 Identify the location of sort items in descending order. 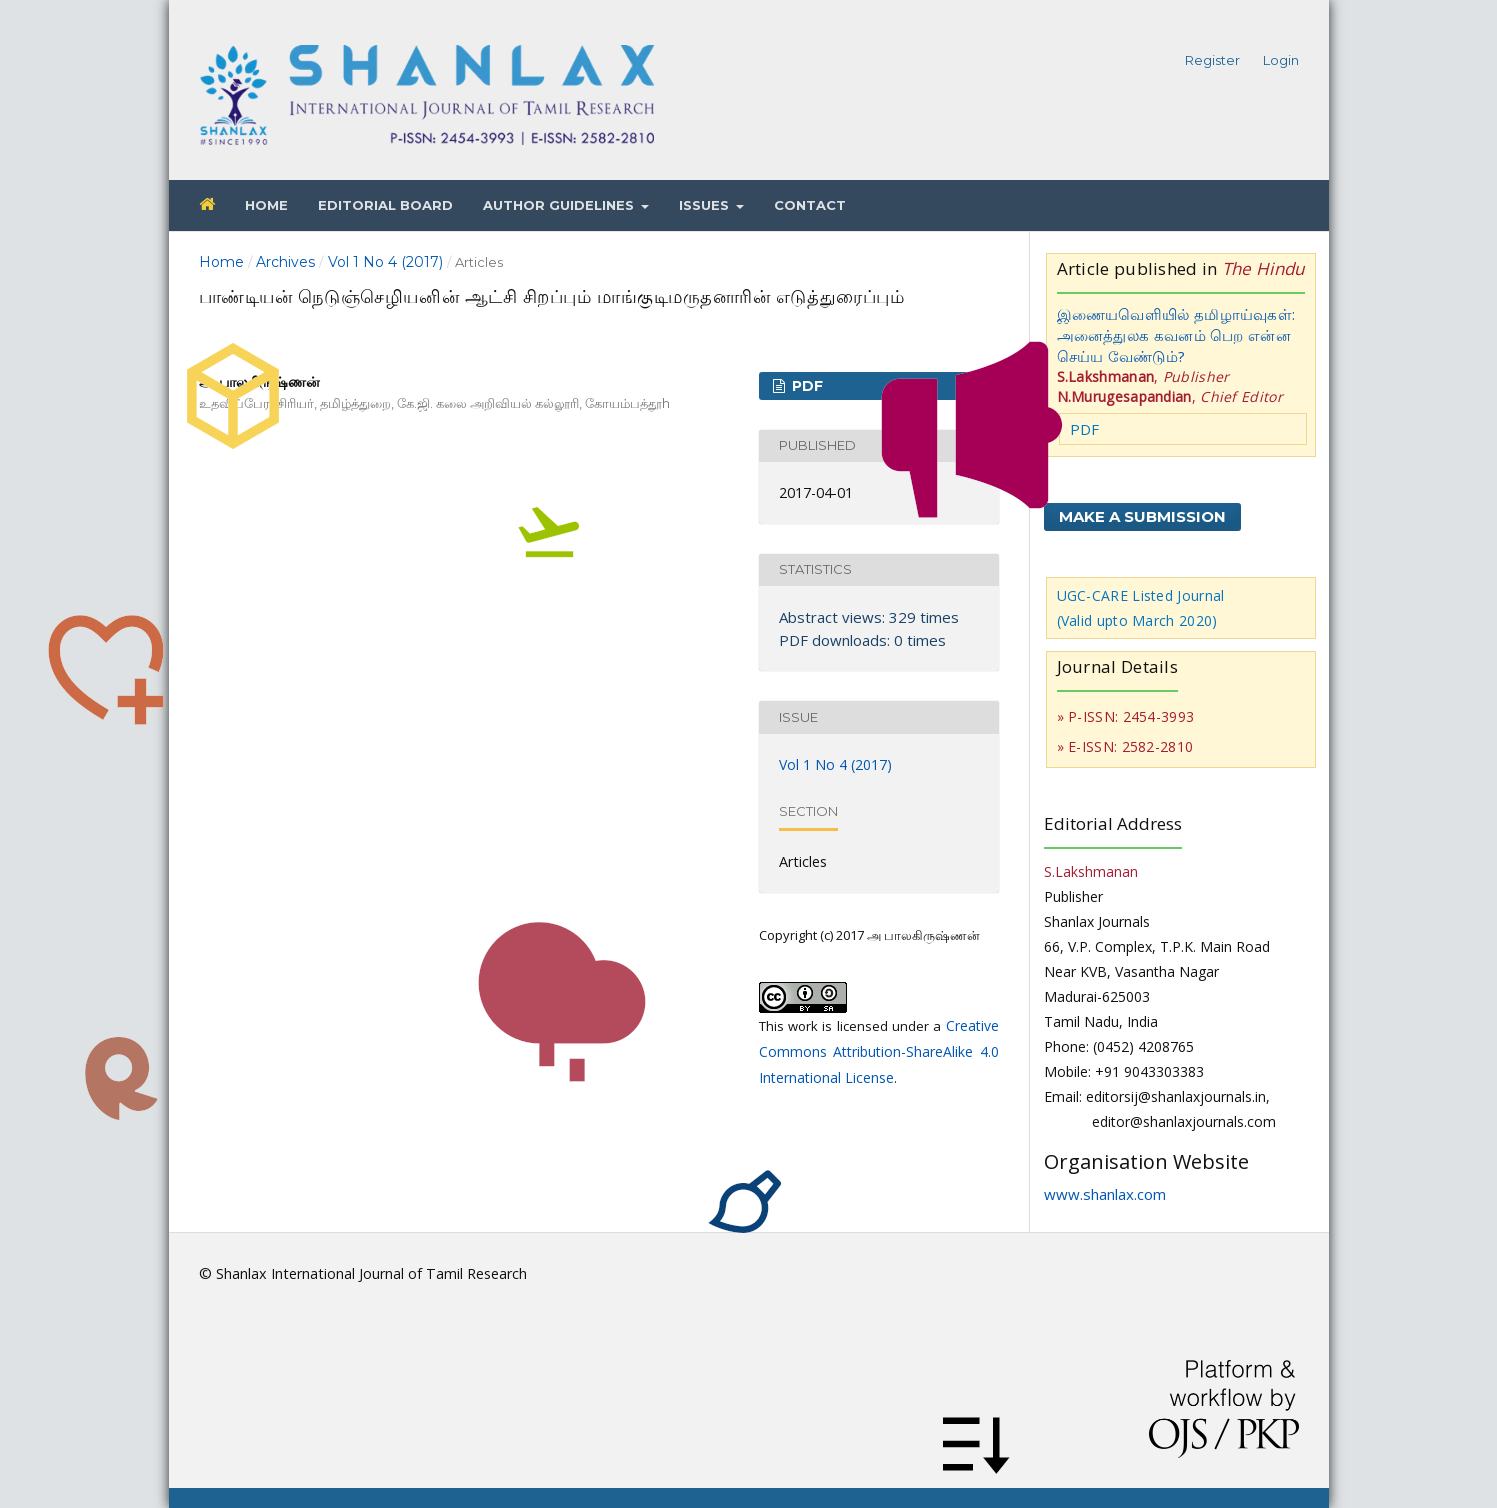
(973, 1444).